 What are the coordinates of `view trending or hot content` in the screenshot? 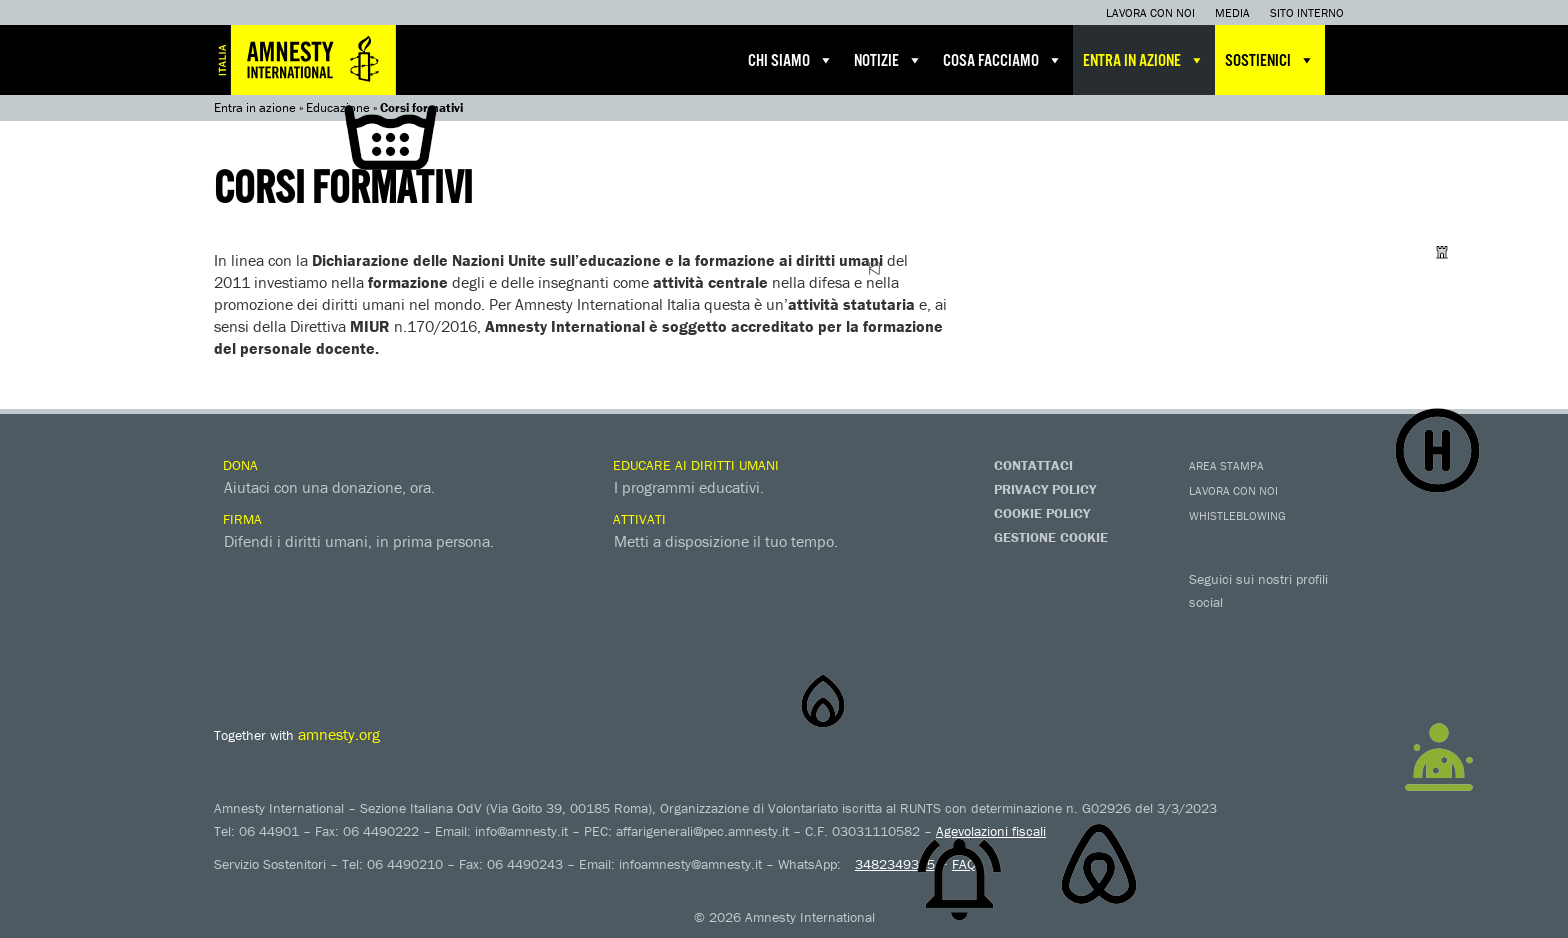 It's located at (823, 702).